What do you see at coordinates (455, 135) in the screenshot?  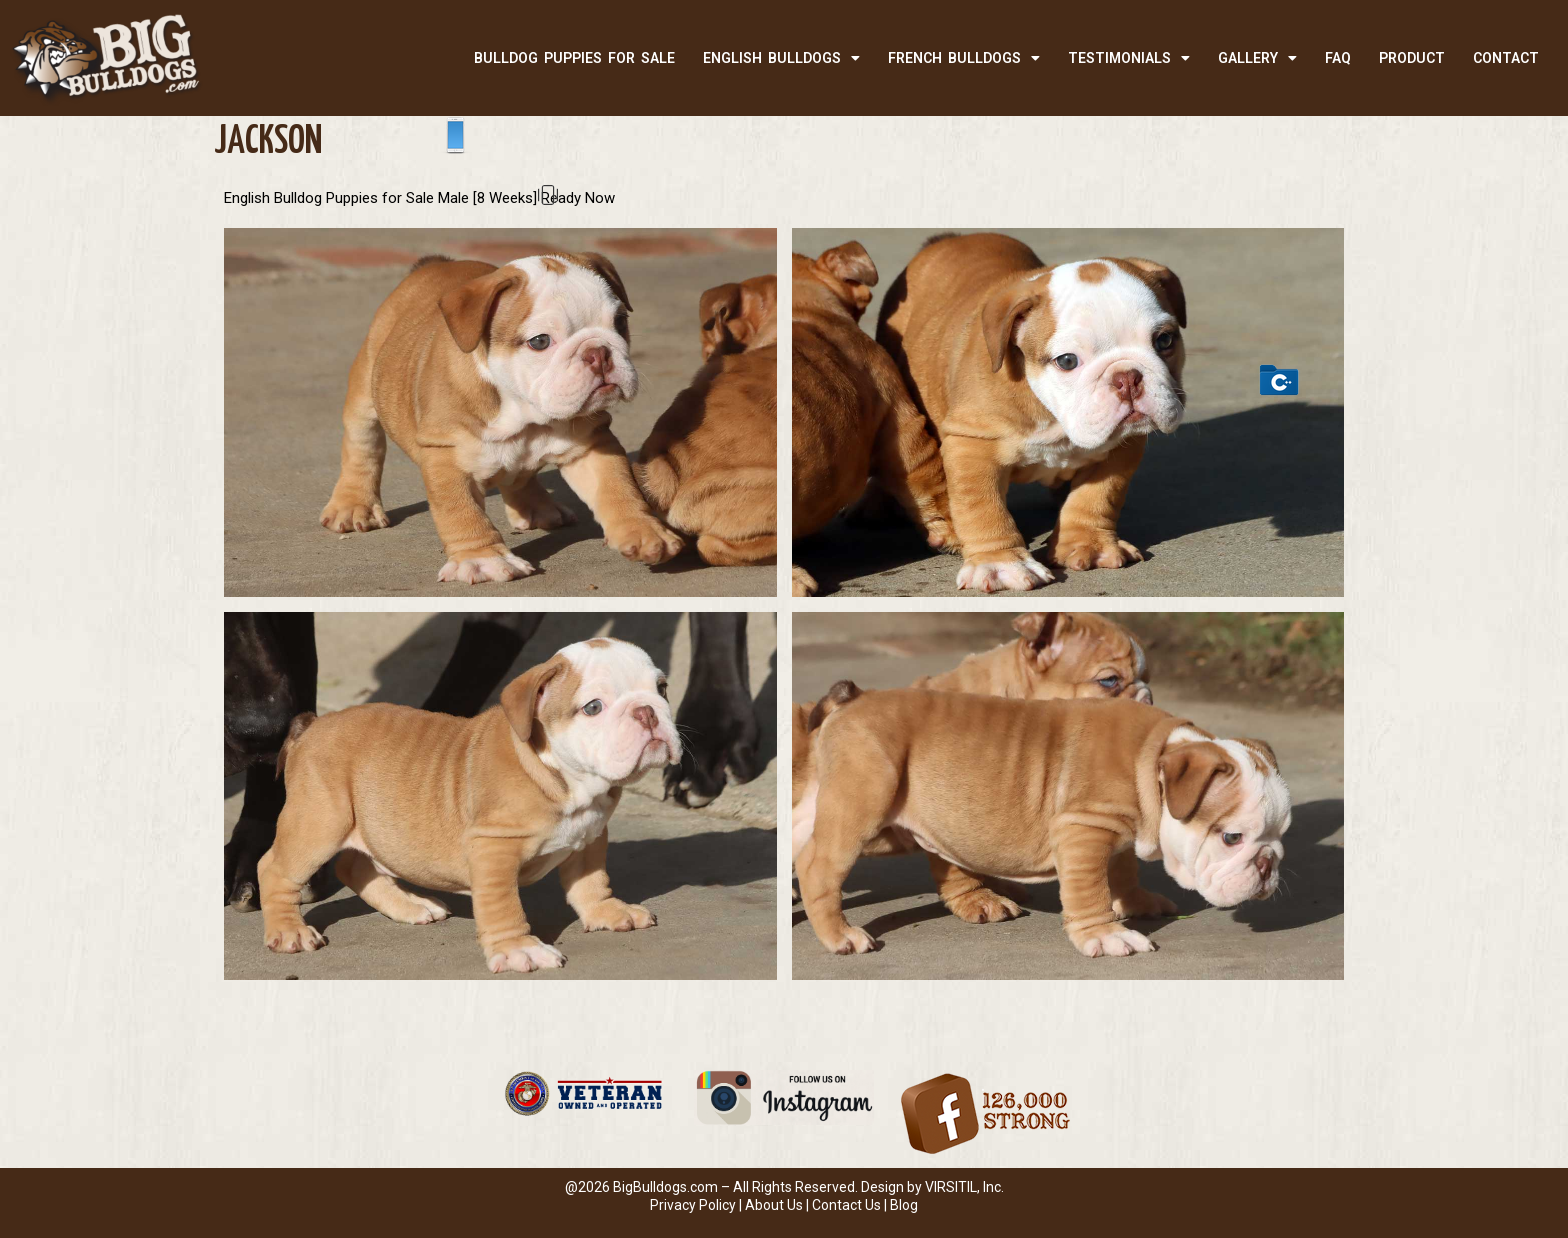 I see `indicates a connected iPhone device` at bounding box center [455, 135].